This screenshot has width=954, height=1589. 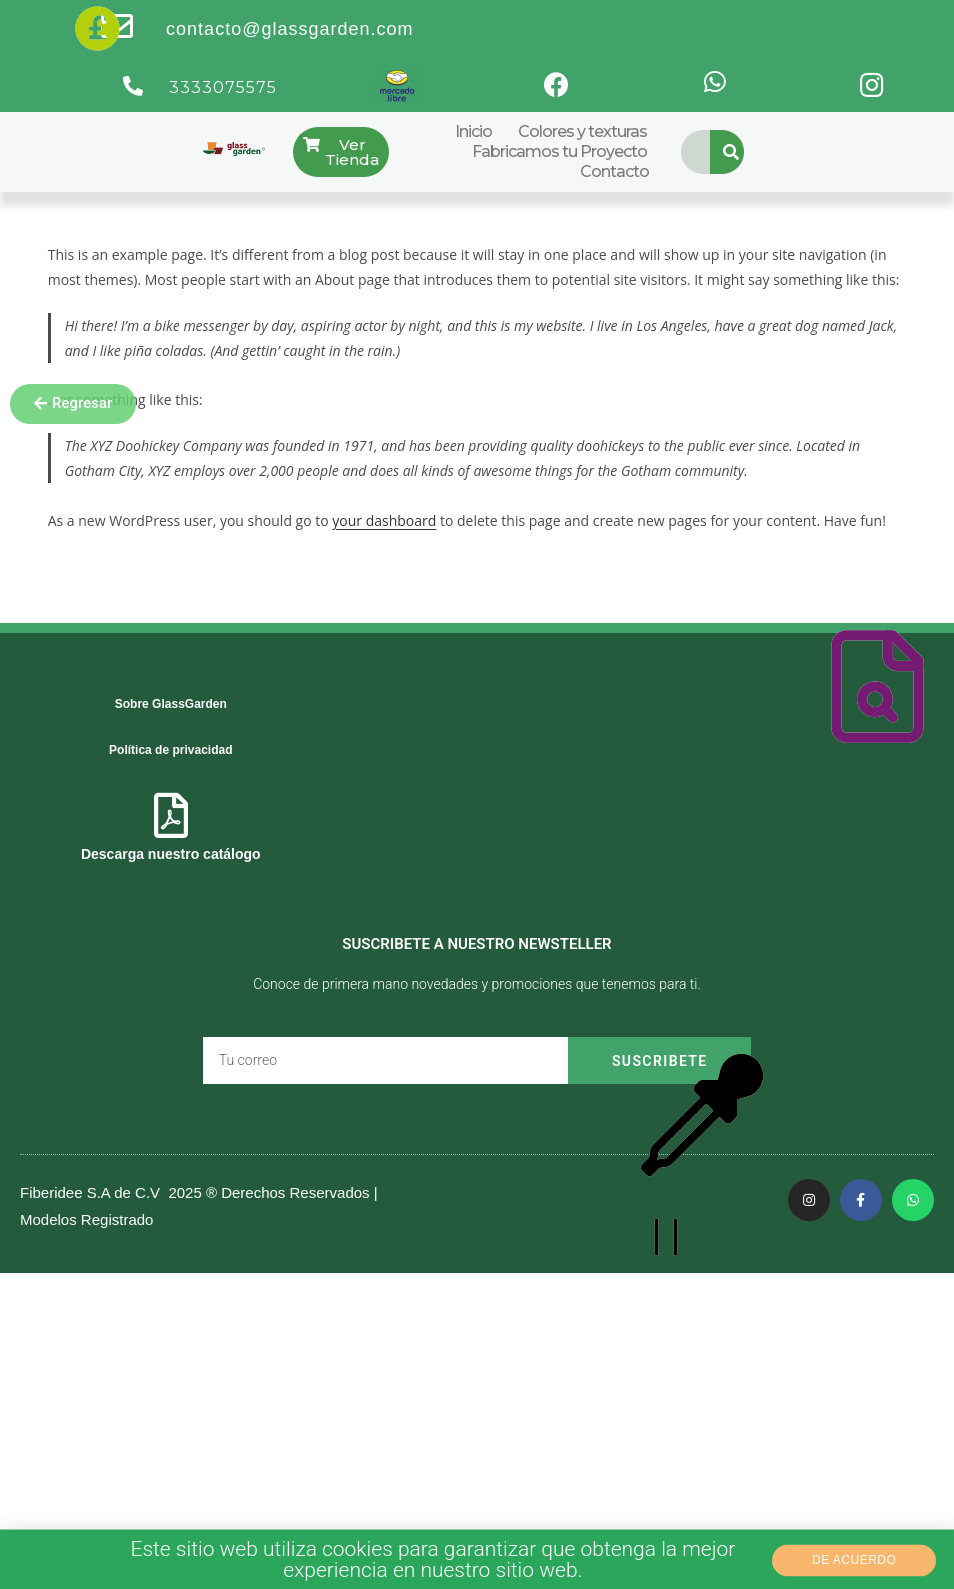 What do you see at coordinates (97, 28) in the screenshot?
I see `view balance in British pounds` at bounding box center [97, 28].